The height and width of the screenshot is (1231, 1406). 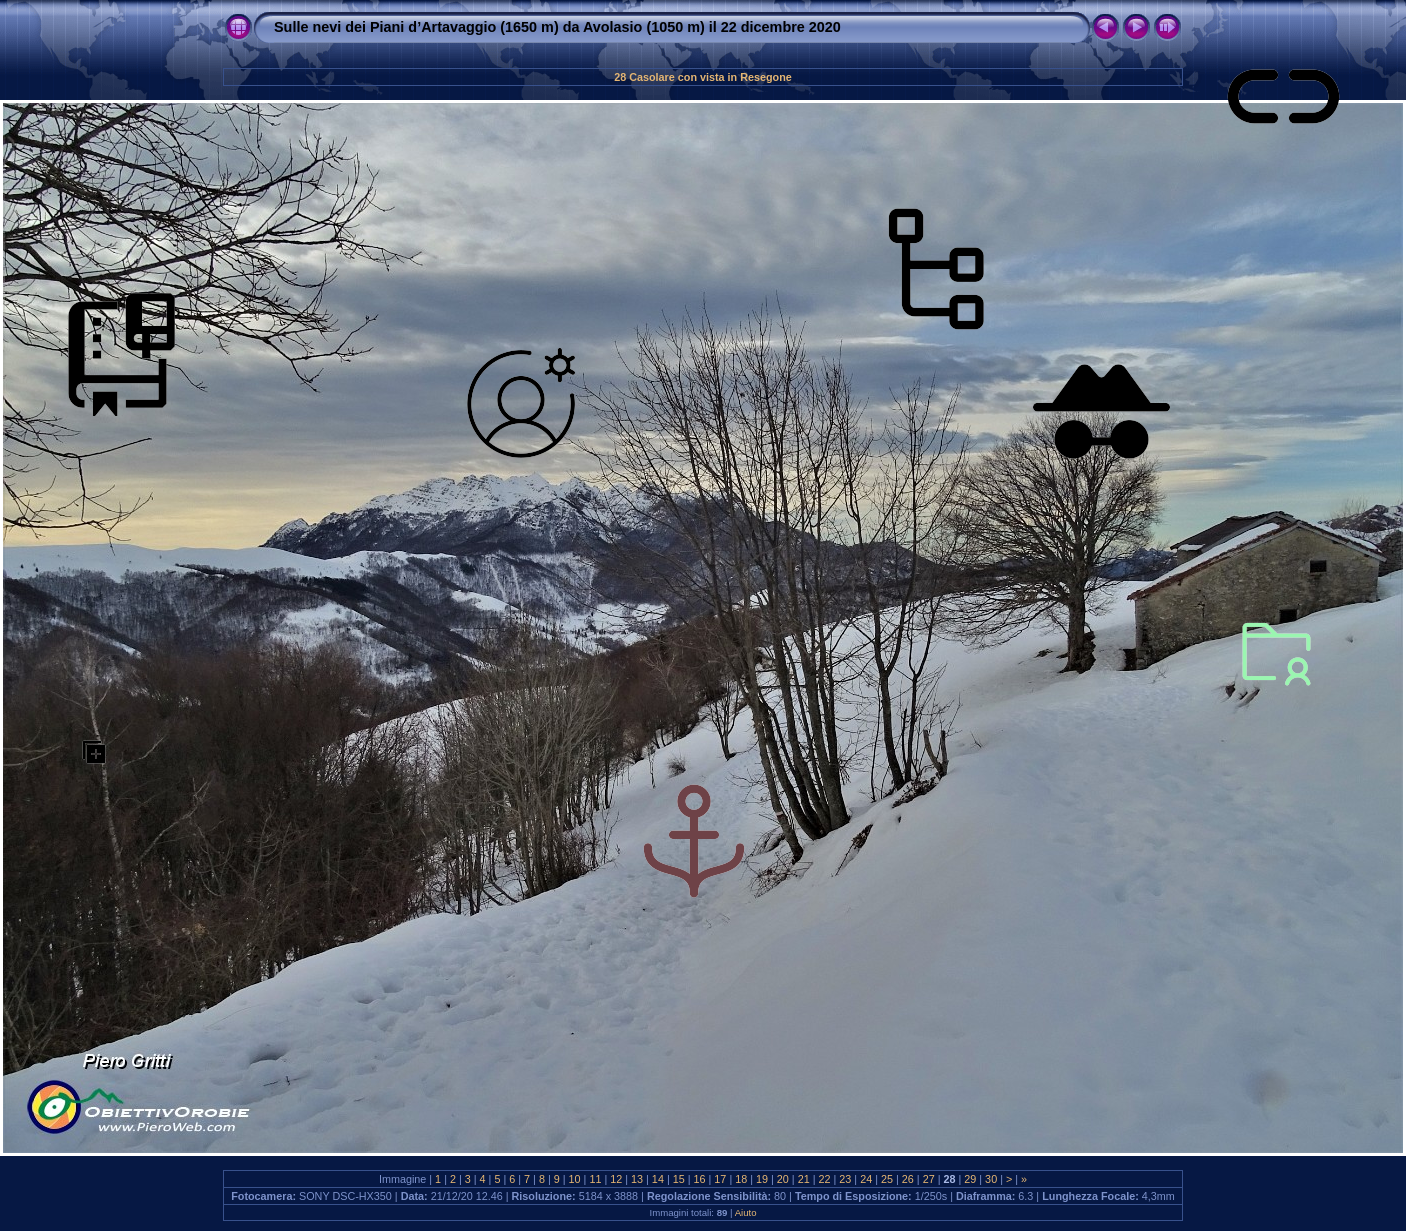 I want to click on view hierarchical folder structure, so click(x=932, y=269).